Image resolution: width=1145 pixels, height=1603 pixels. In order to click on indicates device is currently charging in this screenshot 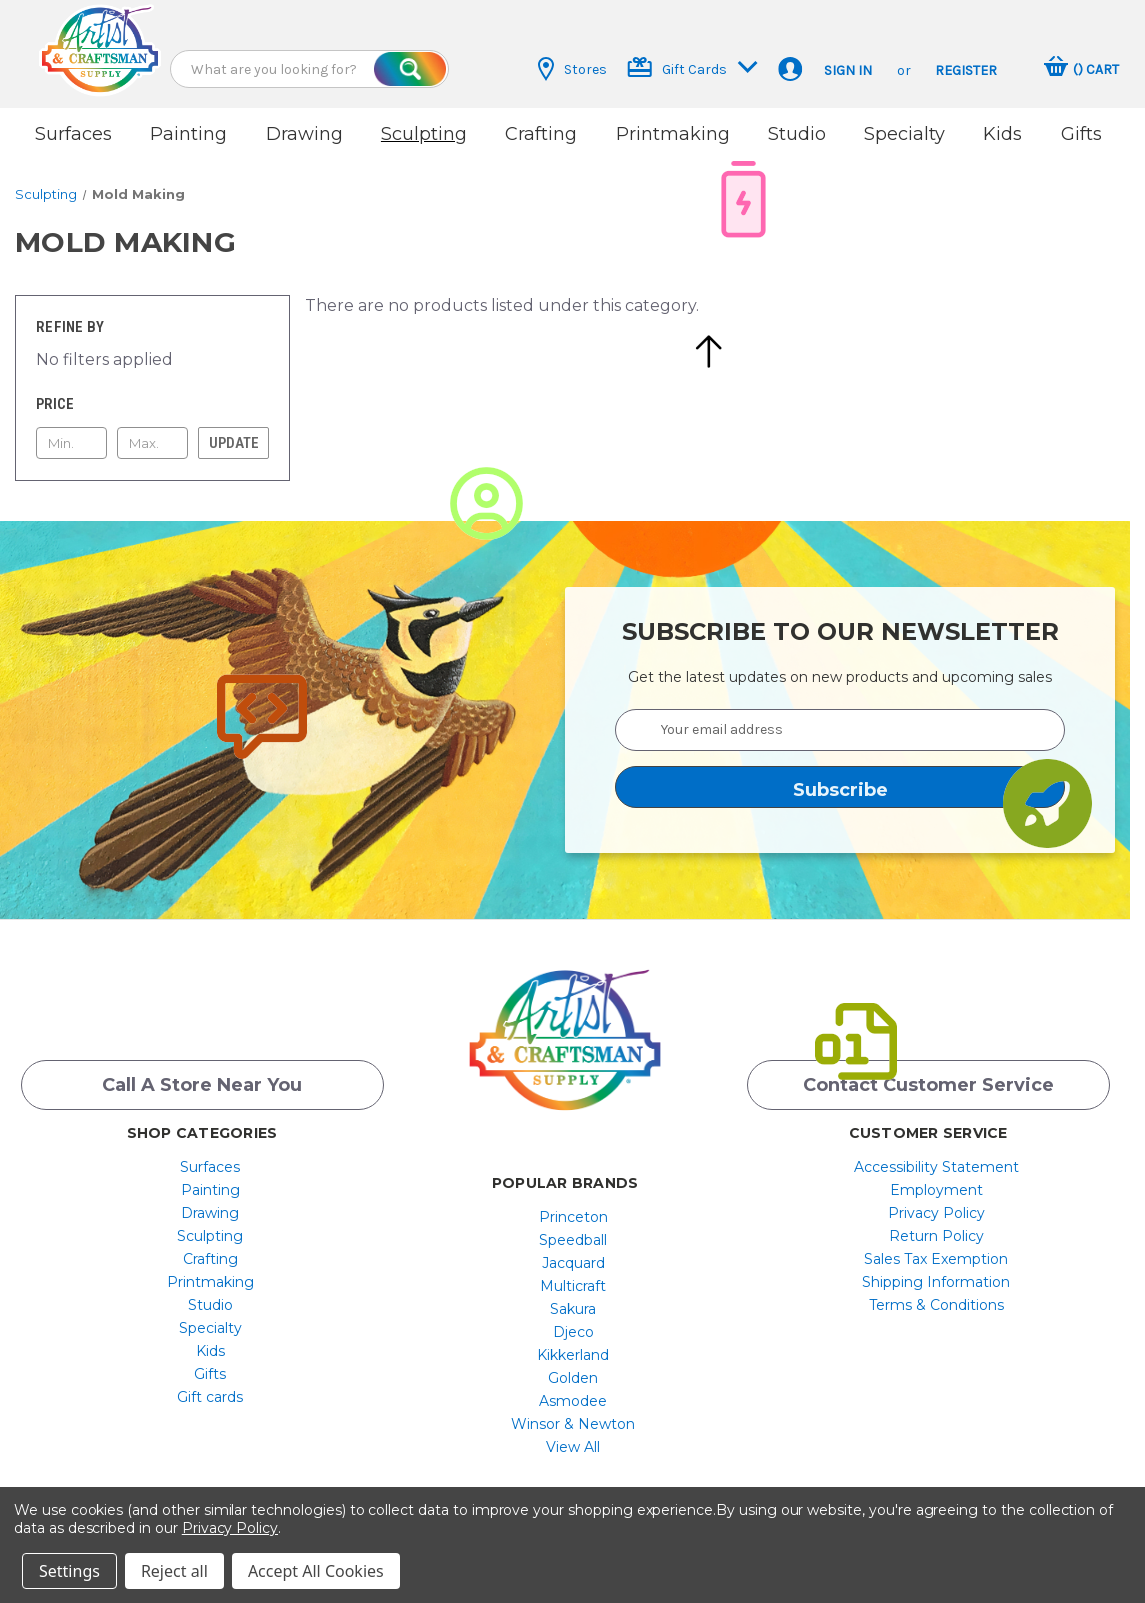, I will do `click(743, 200)`.